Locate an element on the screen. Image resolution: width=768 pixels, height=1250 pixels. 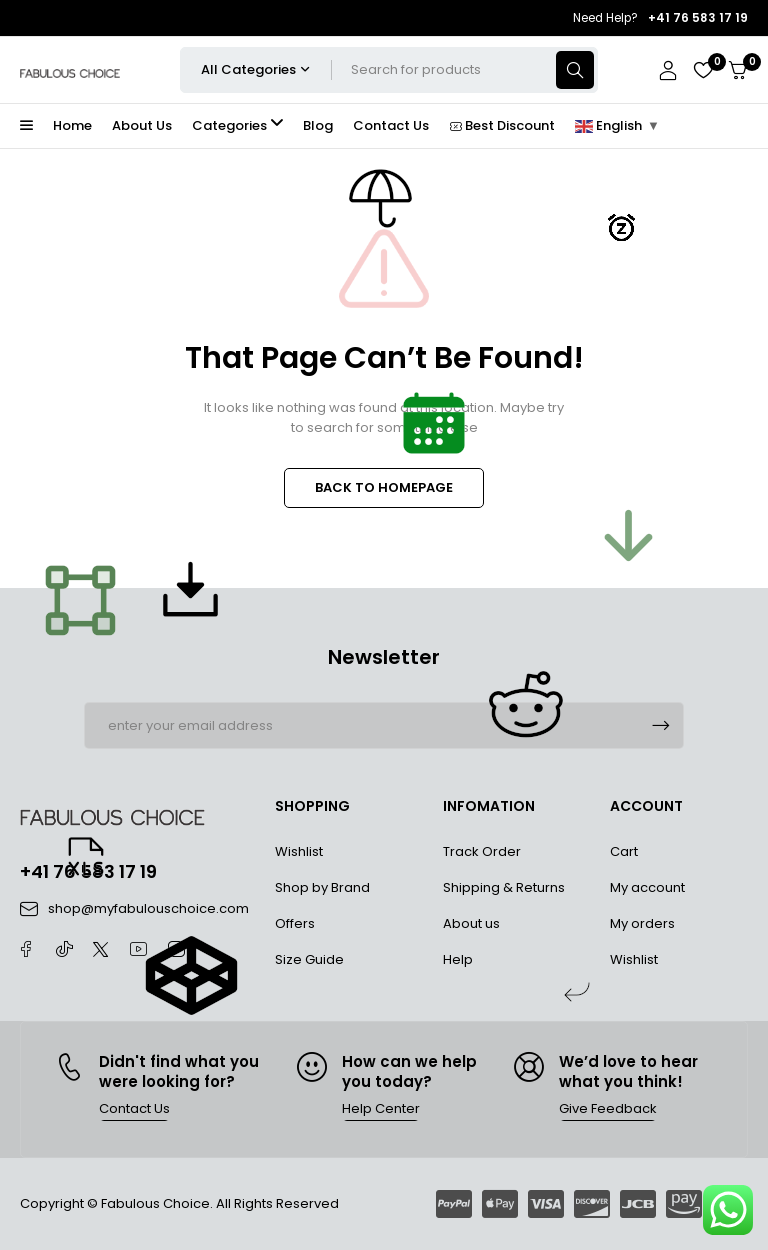
snooze an alarm or reminder is located at coordinates (621, 227).